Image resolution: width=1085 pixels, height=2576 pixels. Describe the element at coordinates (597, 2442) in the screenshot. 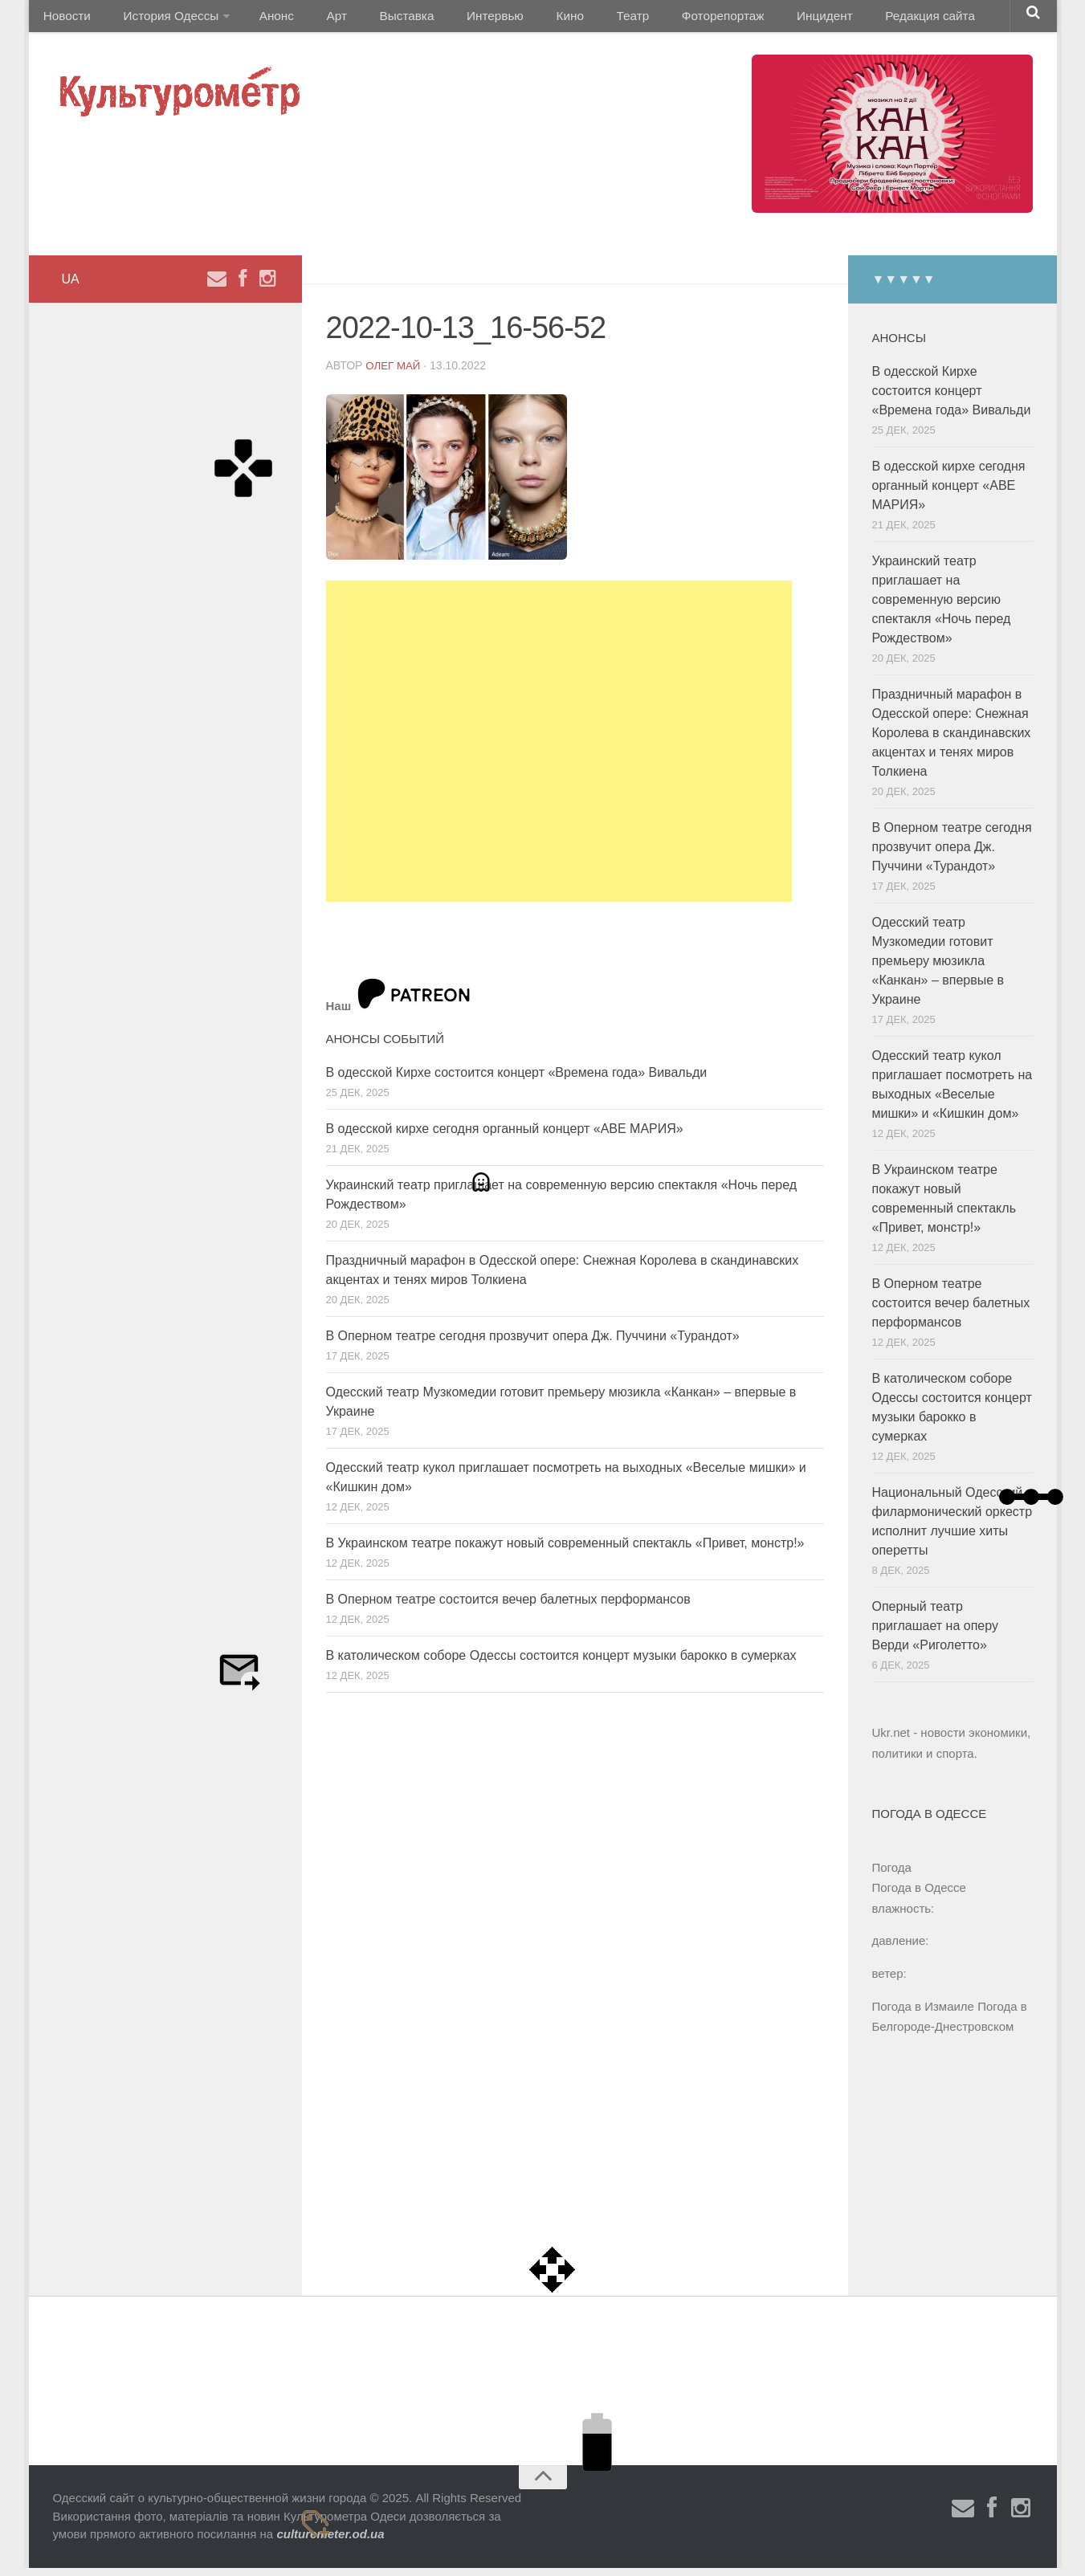

I see `indicates battery level at approximately 80%` at that location.